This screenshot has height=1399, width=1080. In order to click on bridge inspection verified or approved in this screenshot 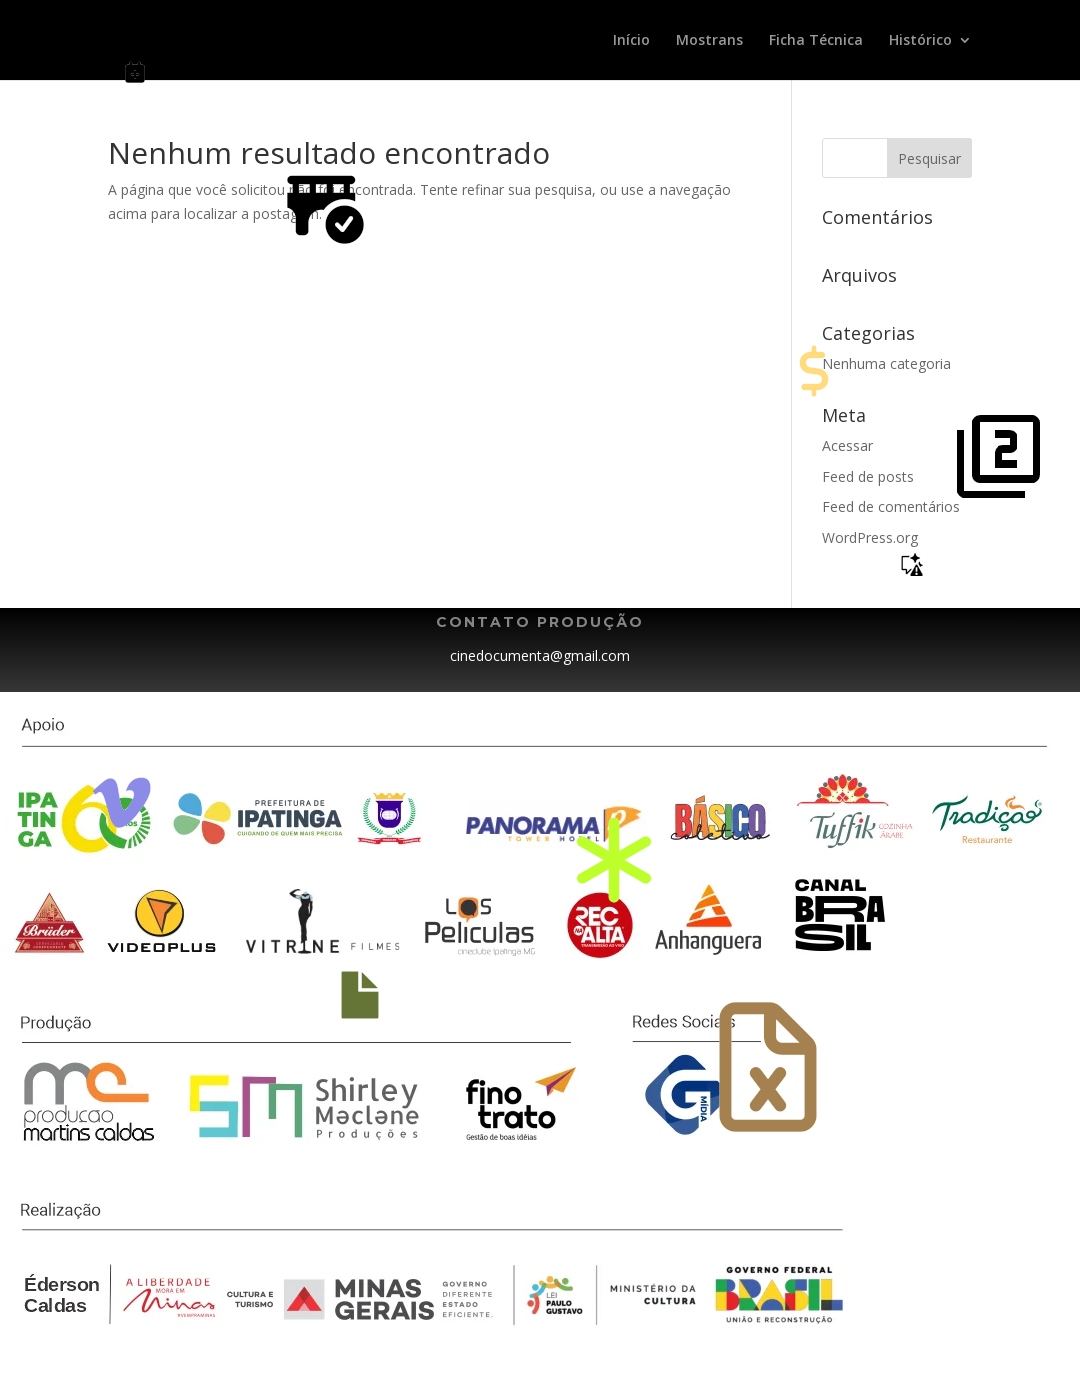, I will do `click(325, 205)`.